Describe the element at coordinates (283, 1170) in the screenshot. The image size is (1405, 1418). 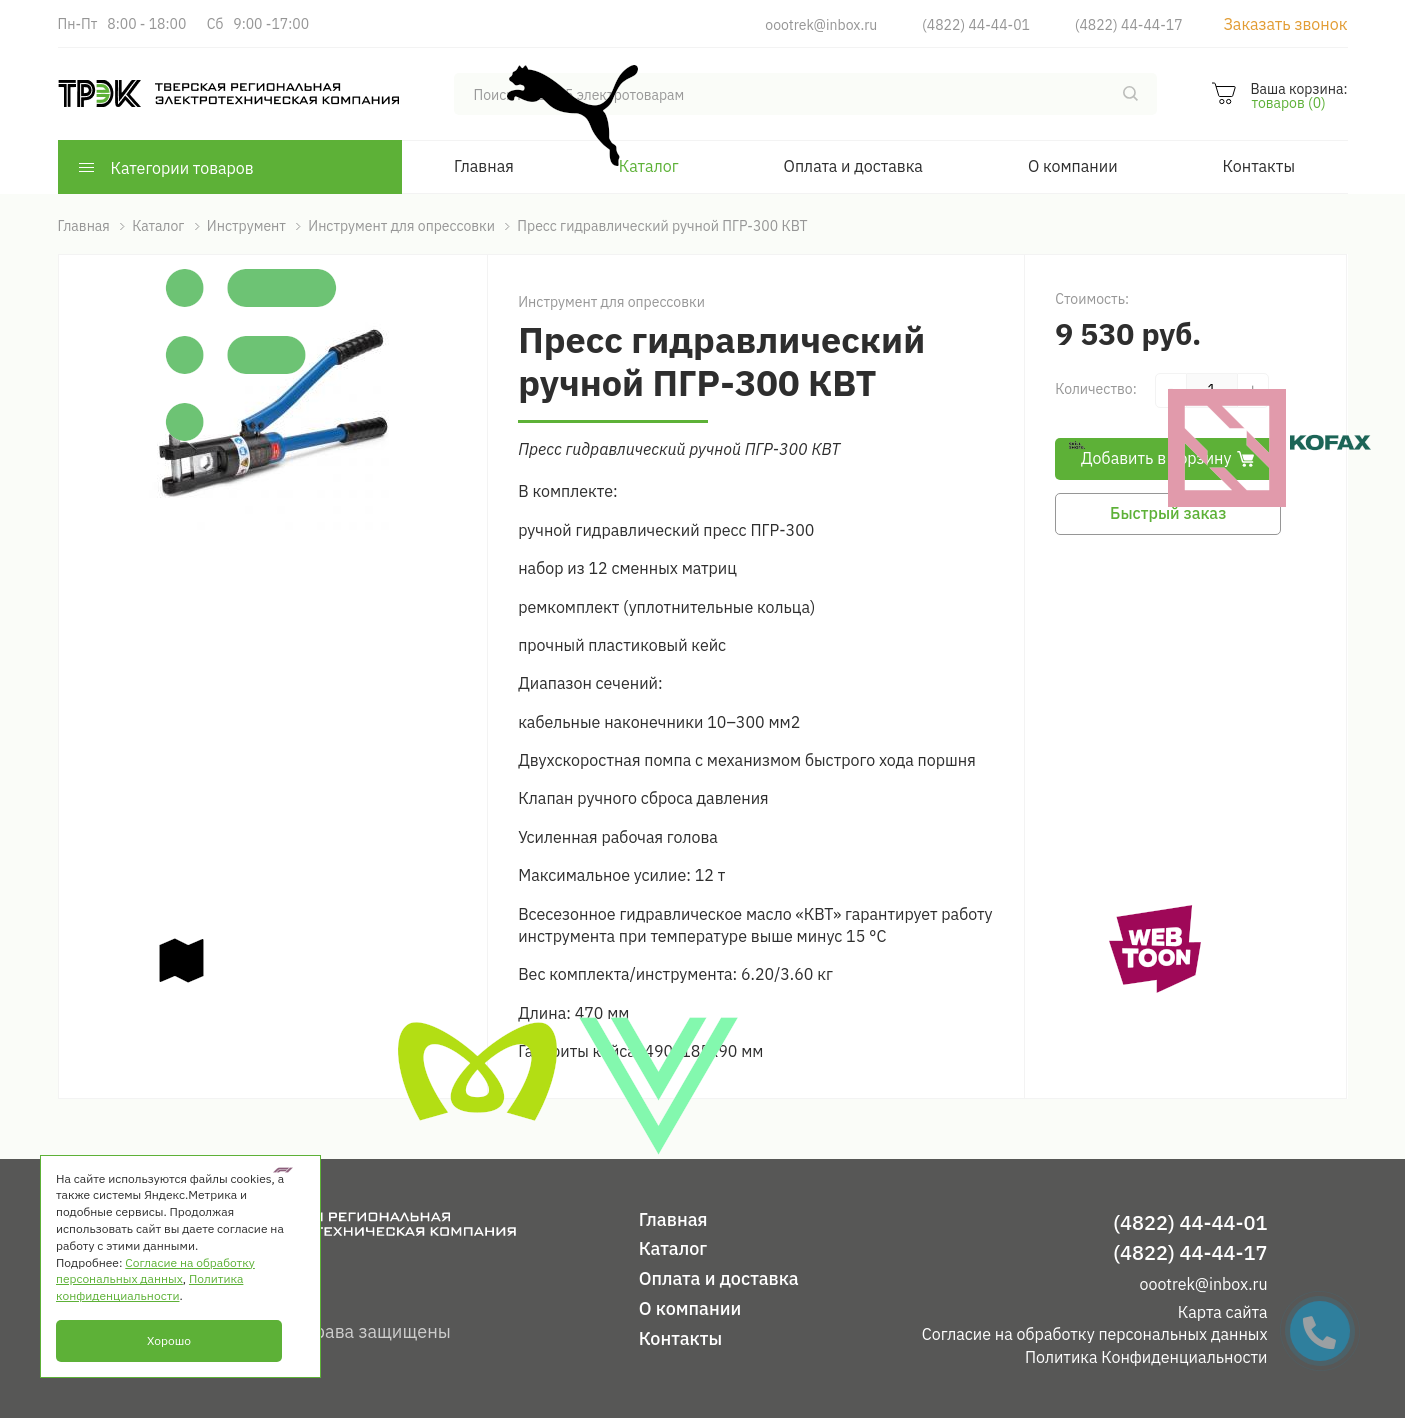
I see `open the Formula 1 app or website` at that location.